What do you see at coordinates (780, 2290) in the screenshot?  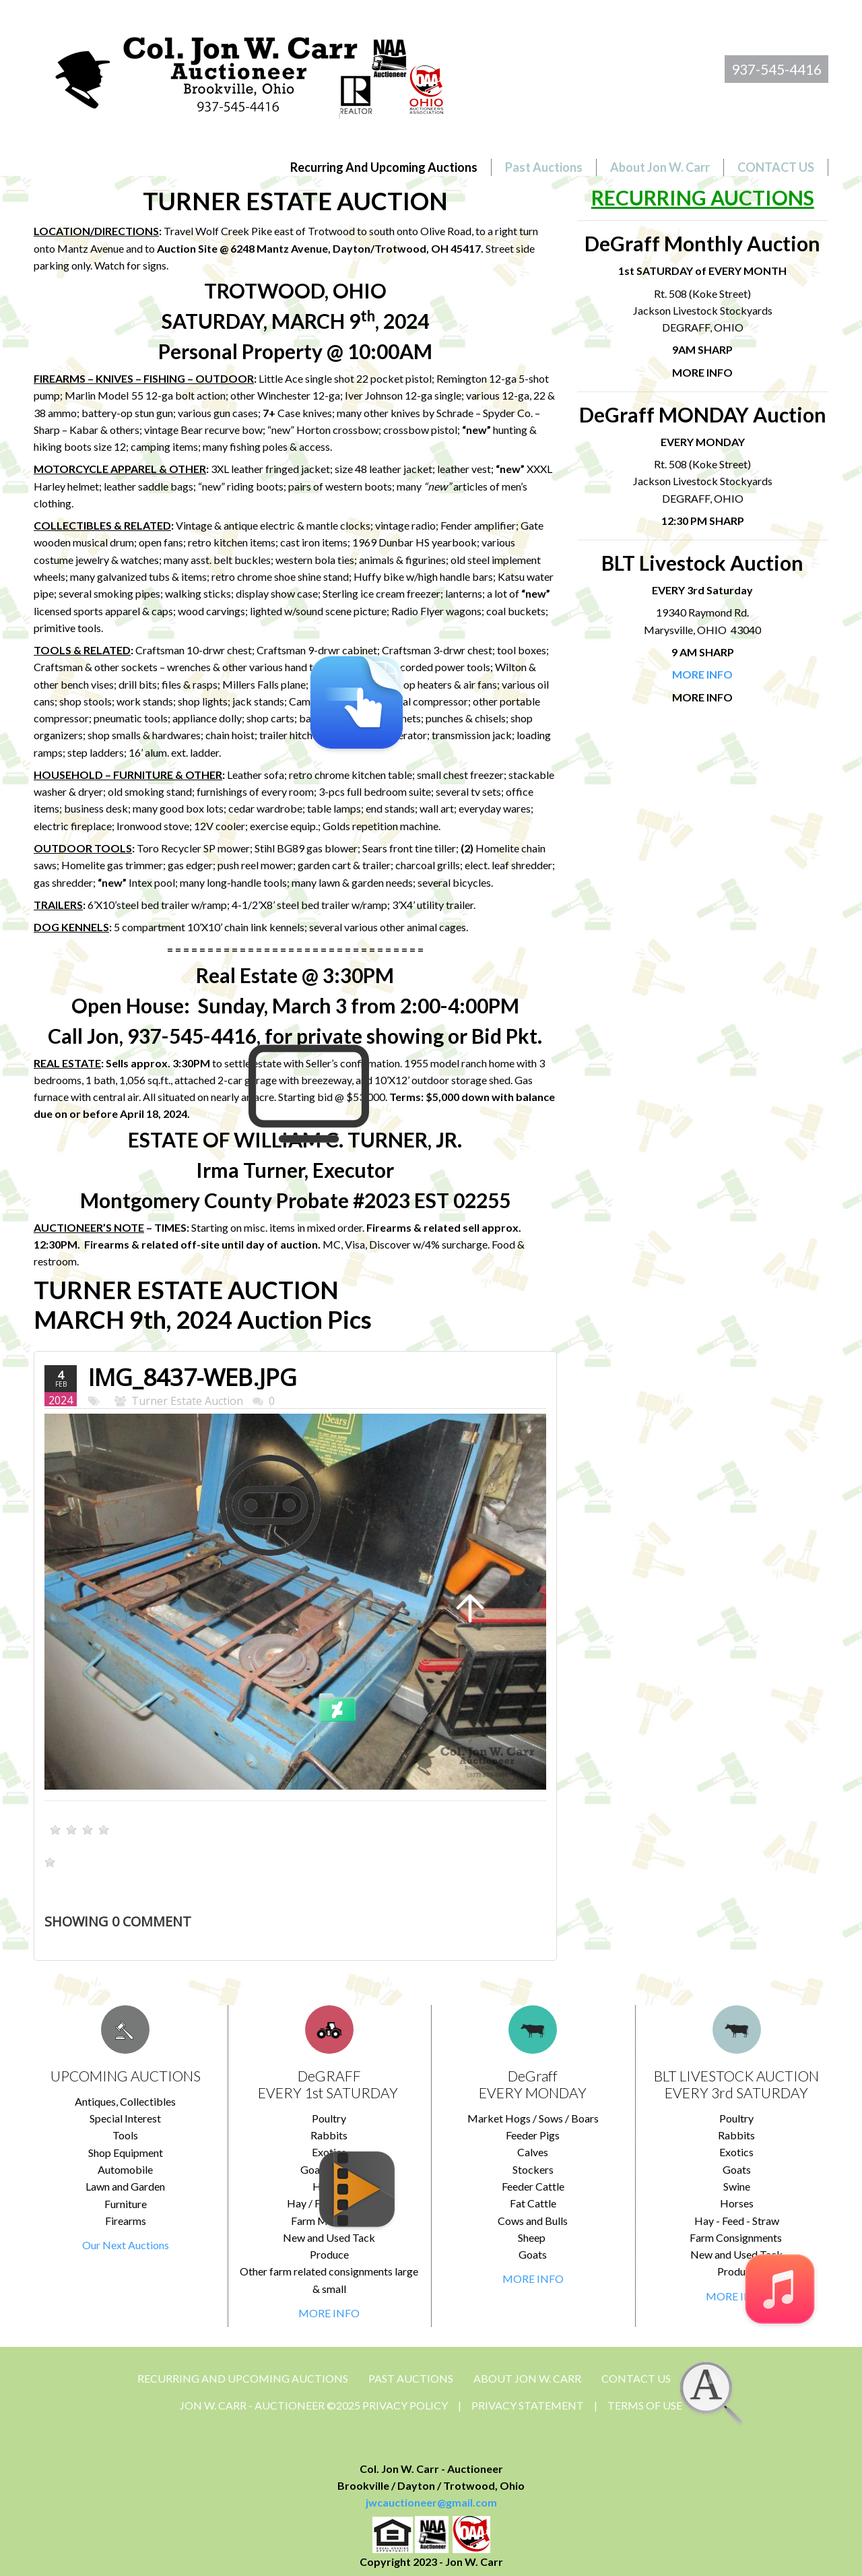 I see `open multimedia or music app settings` at bounding box center [780, 2290].